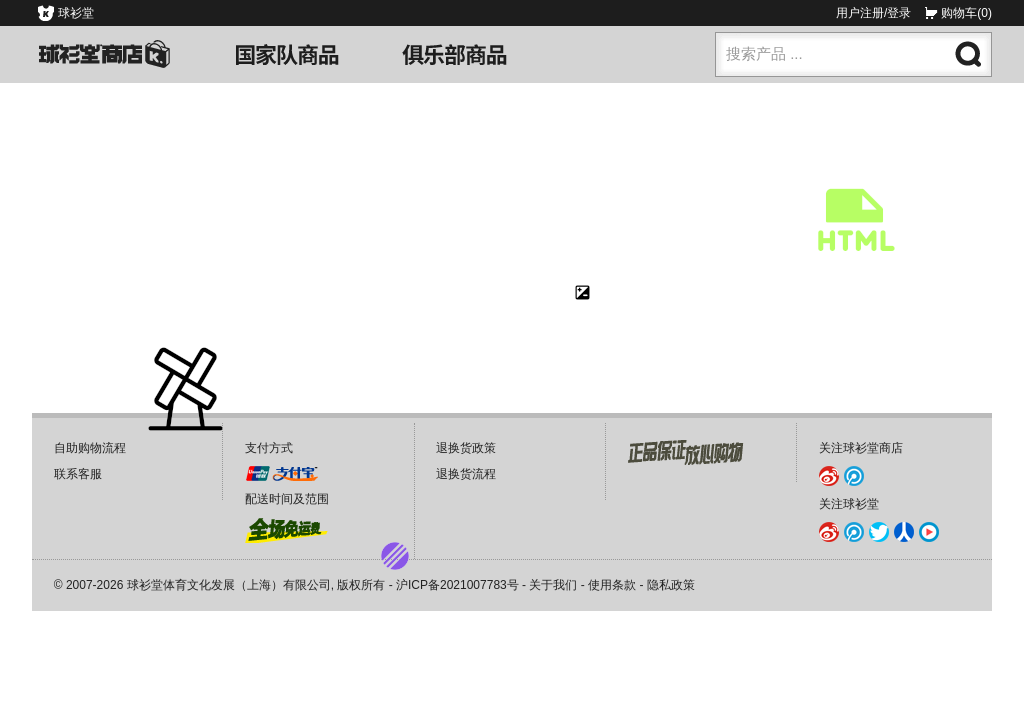 This screenshot has width=1024, height=720. Describe the element at coordinates (582, 292) in the screenshot. I see `adjust photo exposure settings` at that location.